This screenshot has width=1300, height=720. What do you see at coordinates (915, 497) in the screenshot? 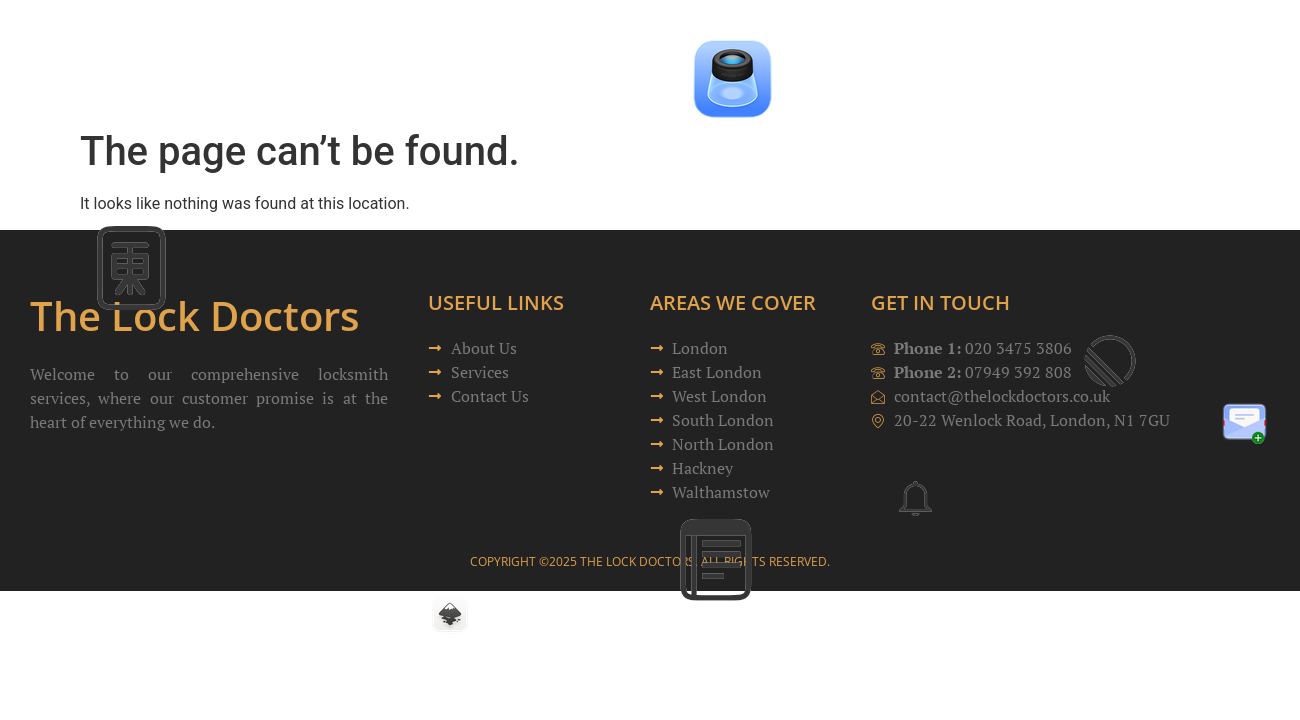
I see `access notification settings` at bounding box center [915, 497].